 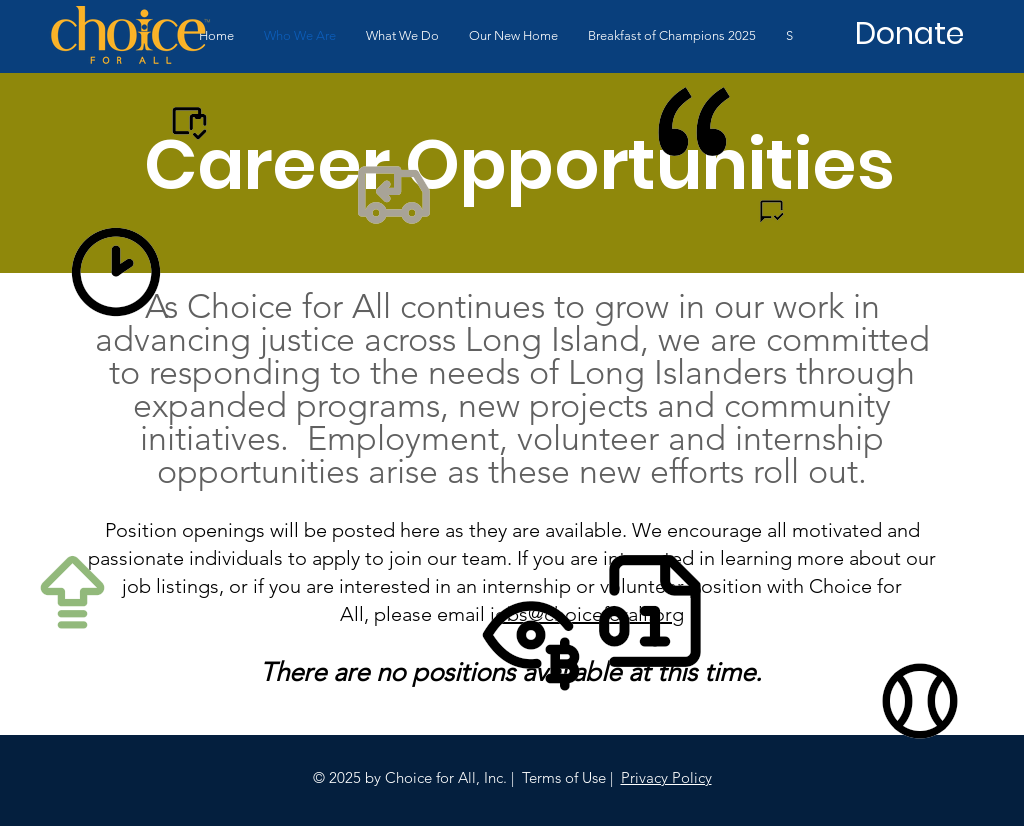 What do you see at coordinates (116, 272) in the screenshot?
I see `view current time` at bounding box center [116, 272].